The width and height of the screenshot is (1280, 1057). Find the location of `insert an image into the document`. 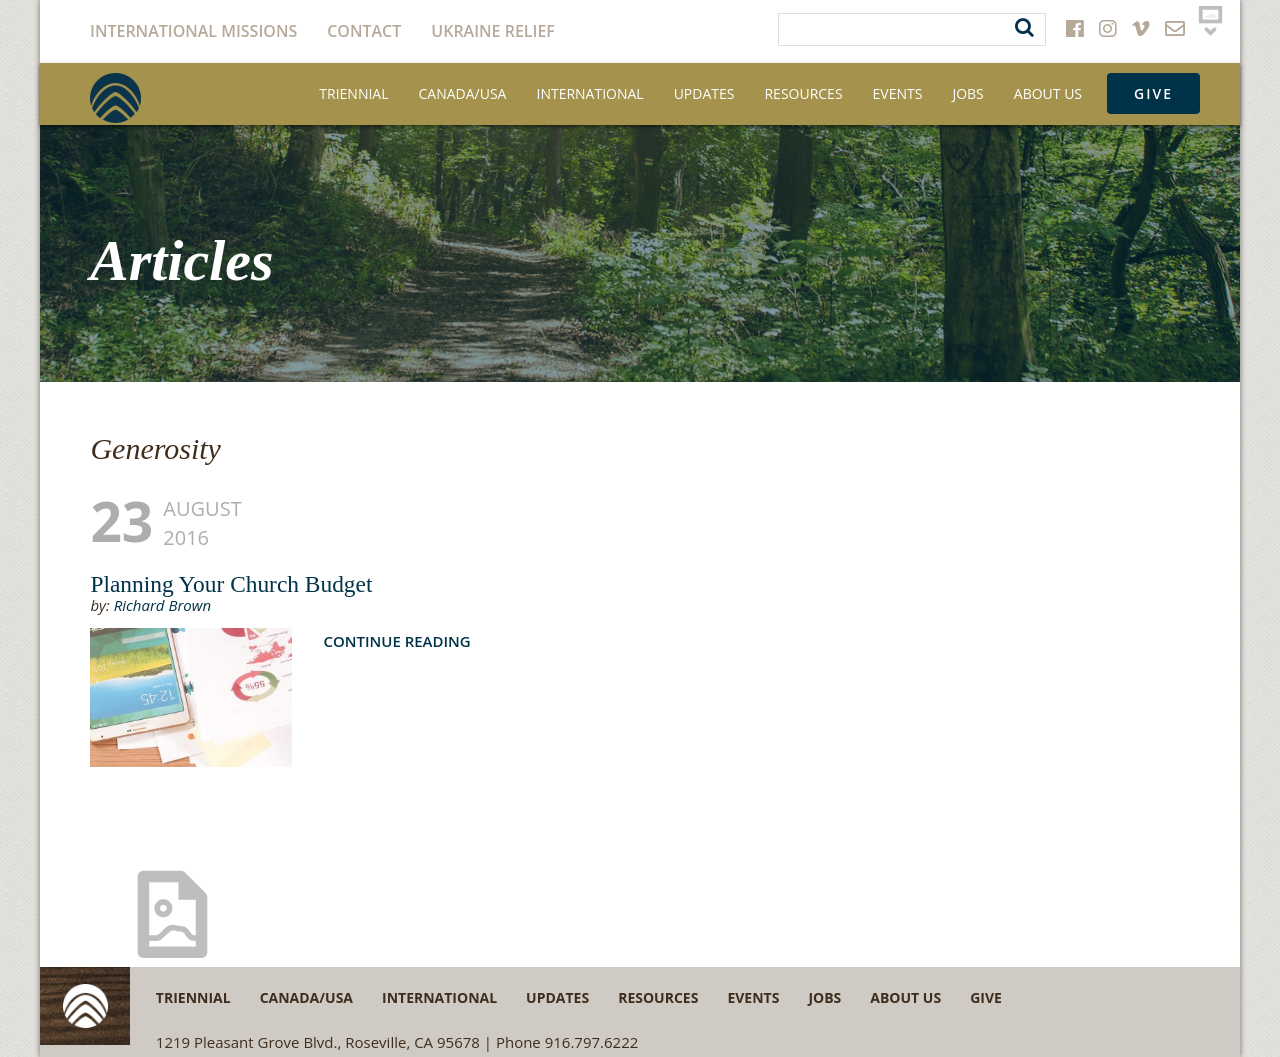

insert an image into the document is located at coordinates (1210, 21).